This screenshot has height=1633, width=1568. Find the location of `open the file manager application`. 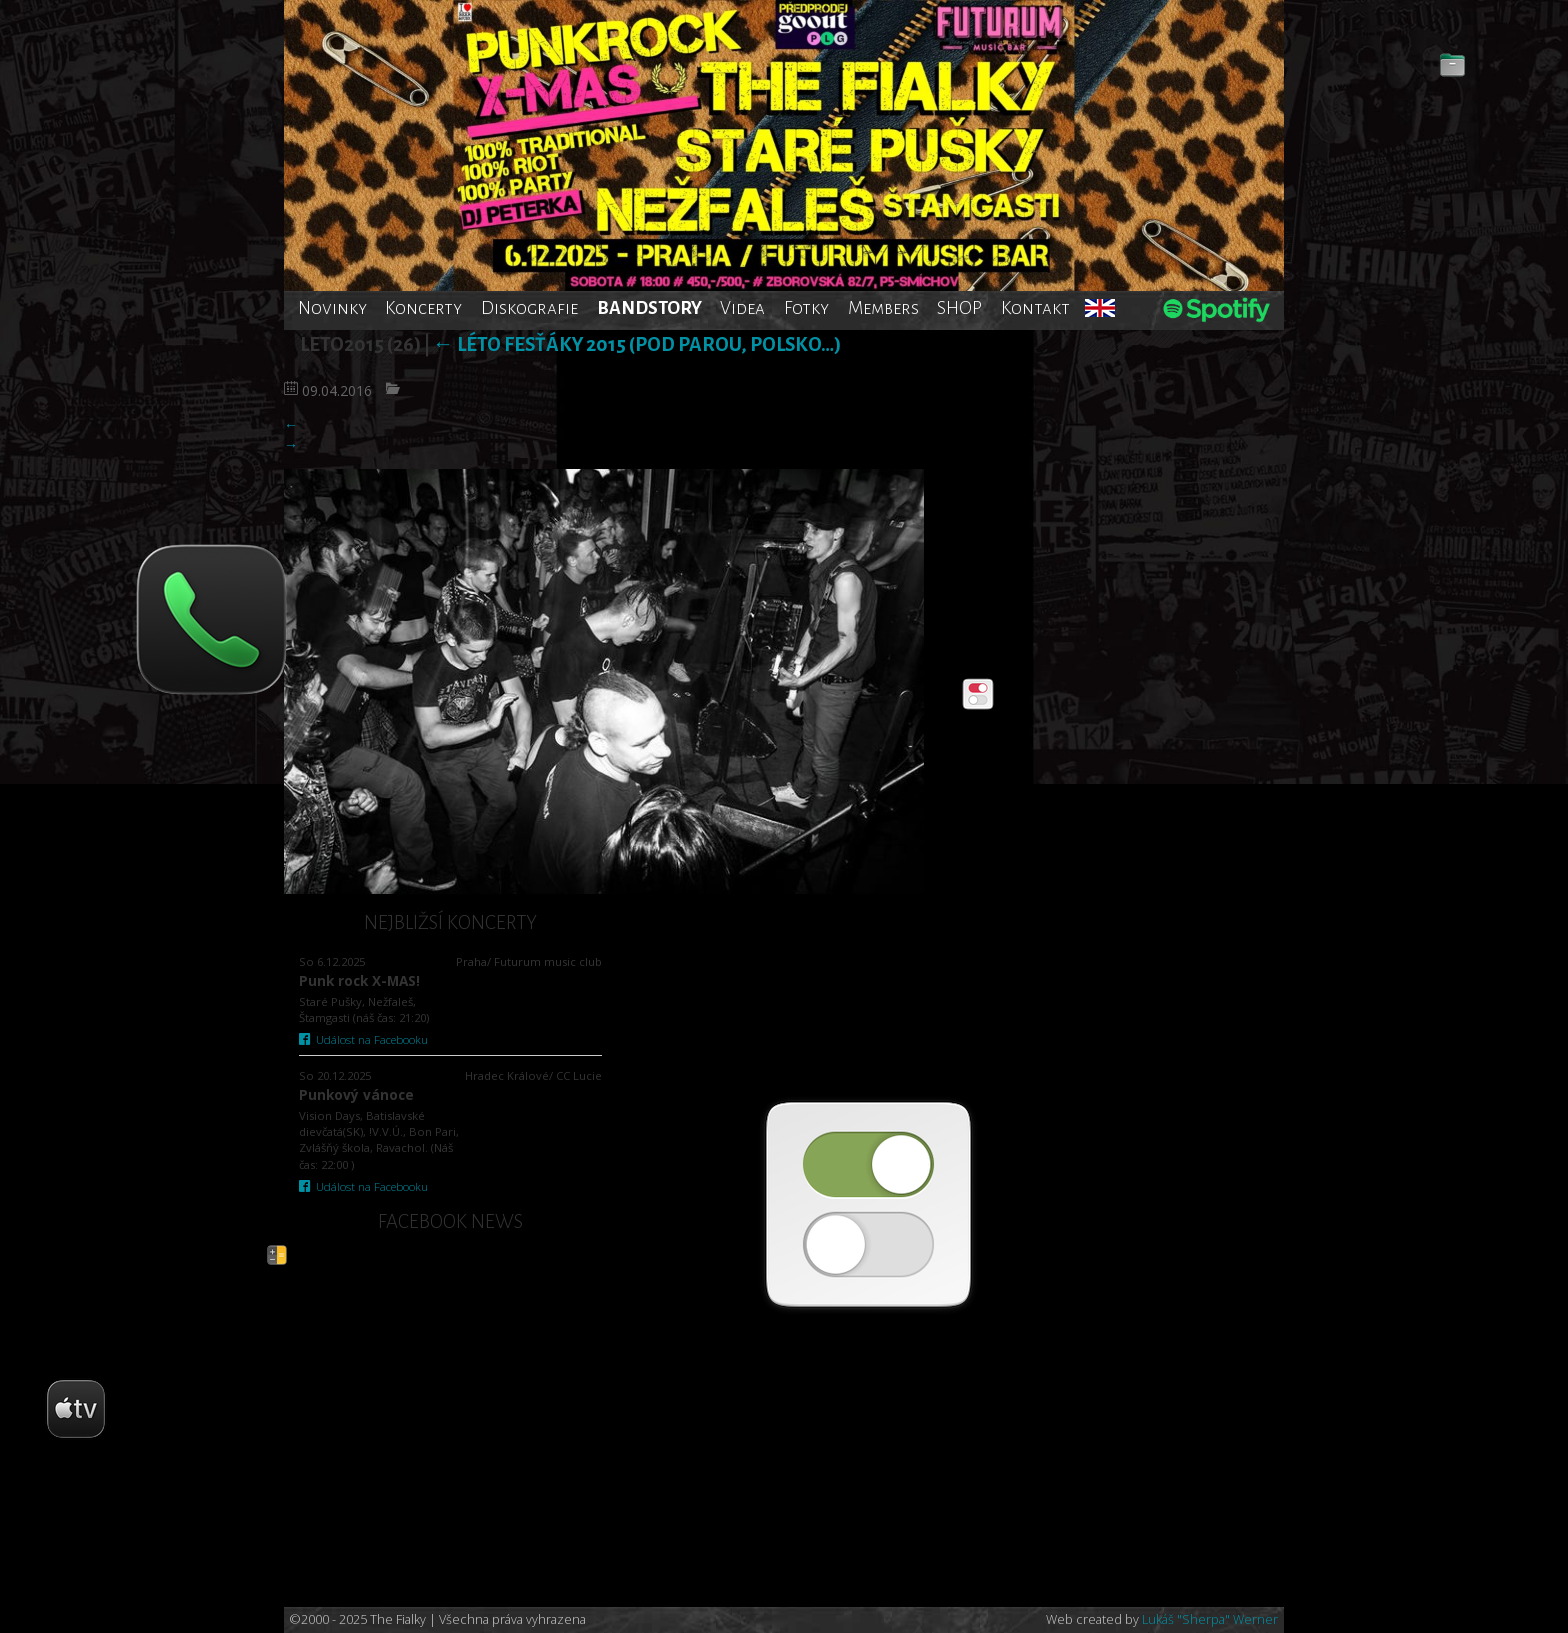

open the file manager application is located at coordinates (1452, 64).